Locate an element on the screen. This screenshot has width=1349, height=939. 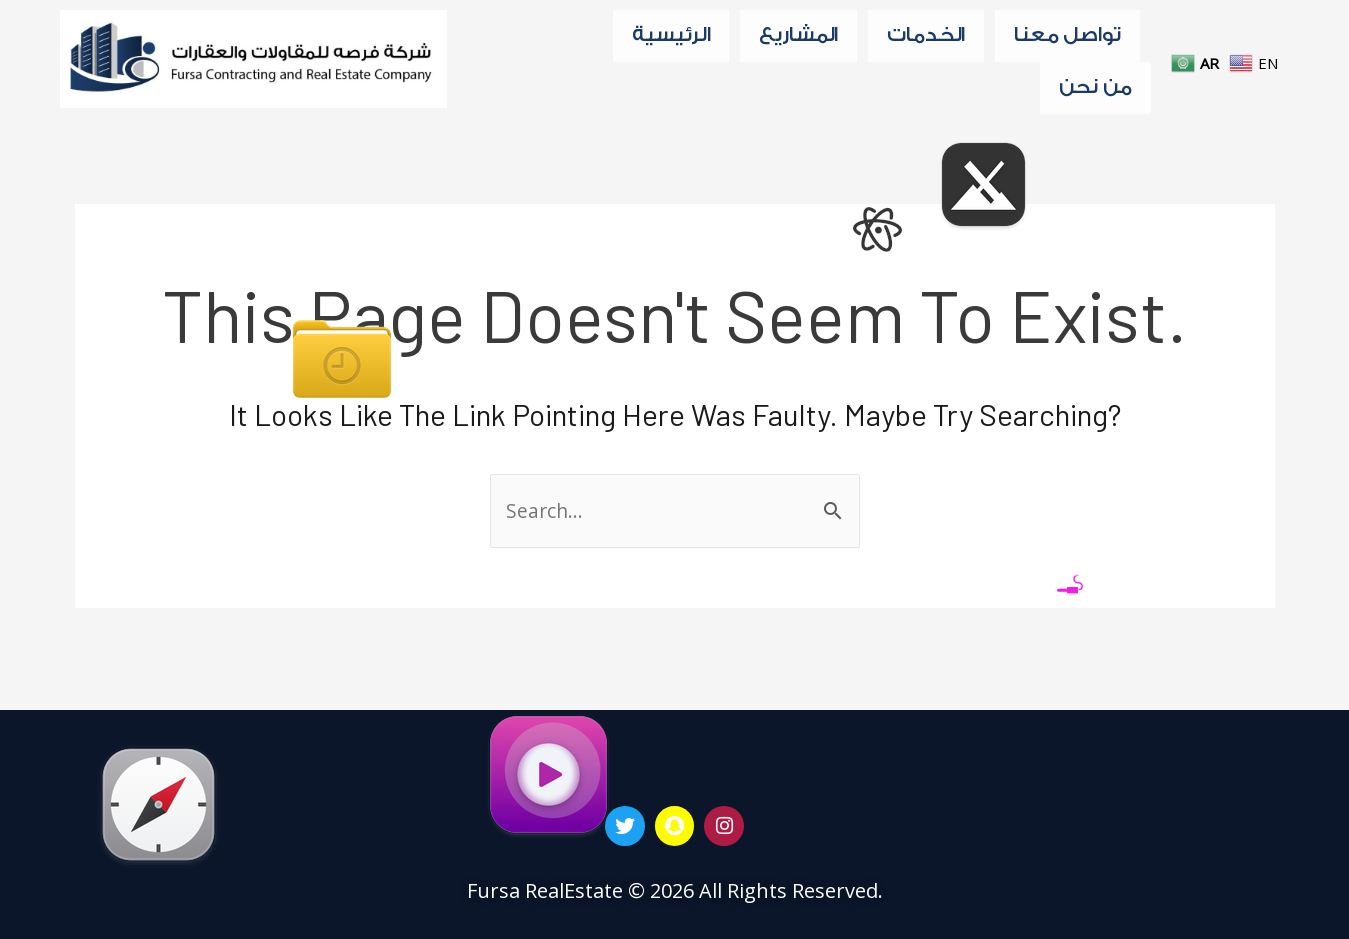
open navigation or direction preferences is located at coordinates (158, 806).